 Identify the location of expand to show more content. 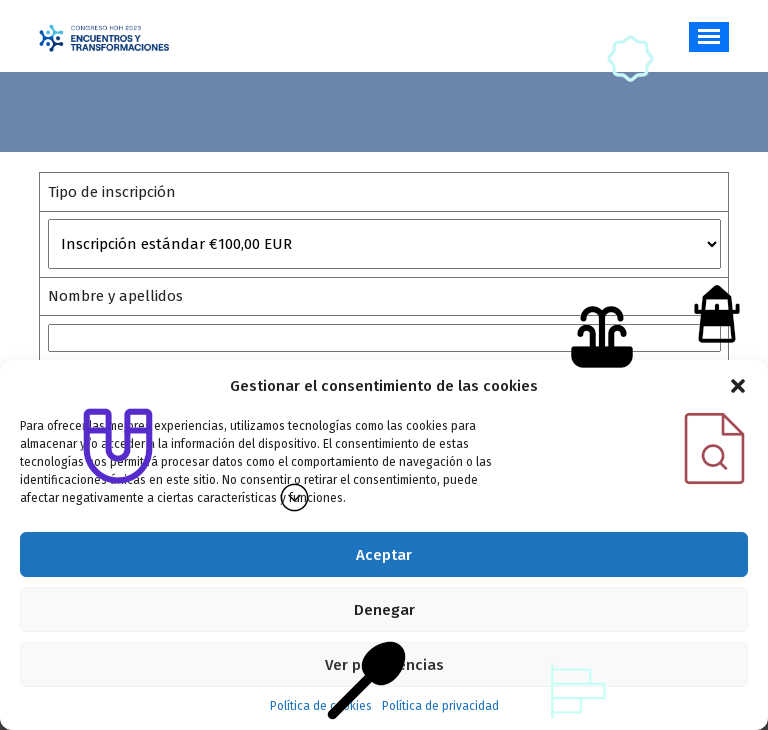
(294, 497).